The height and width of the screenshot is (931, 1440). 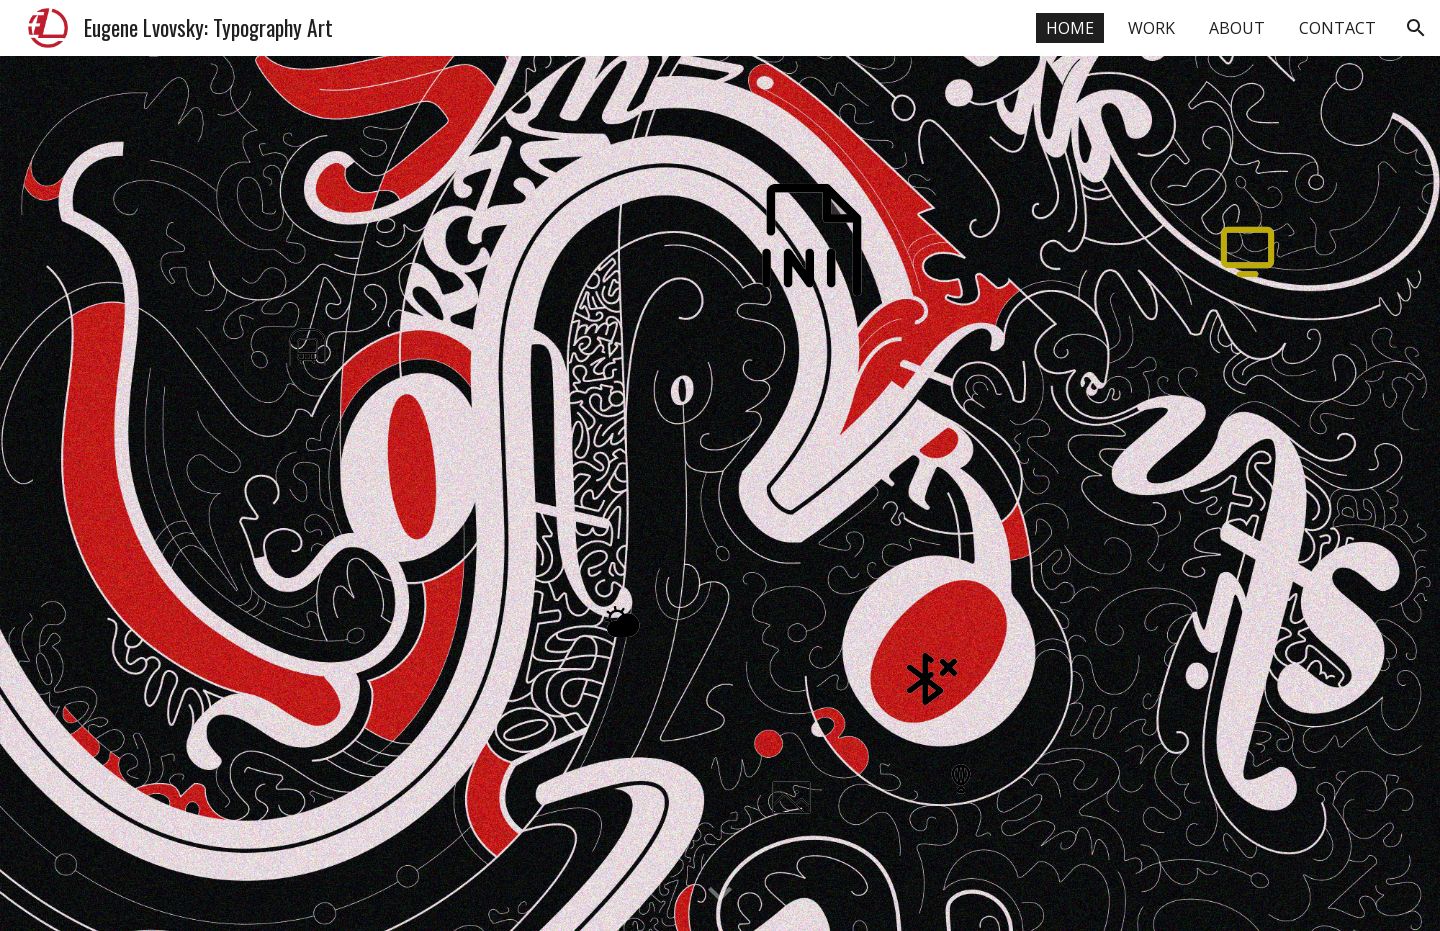 What do you see at coordinates (961, 779) in the screenshot?
I see `access travel or adventure features` at bounding box center [961, 779].